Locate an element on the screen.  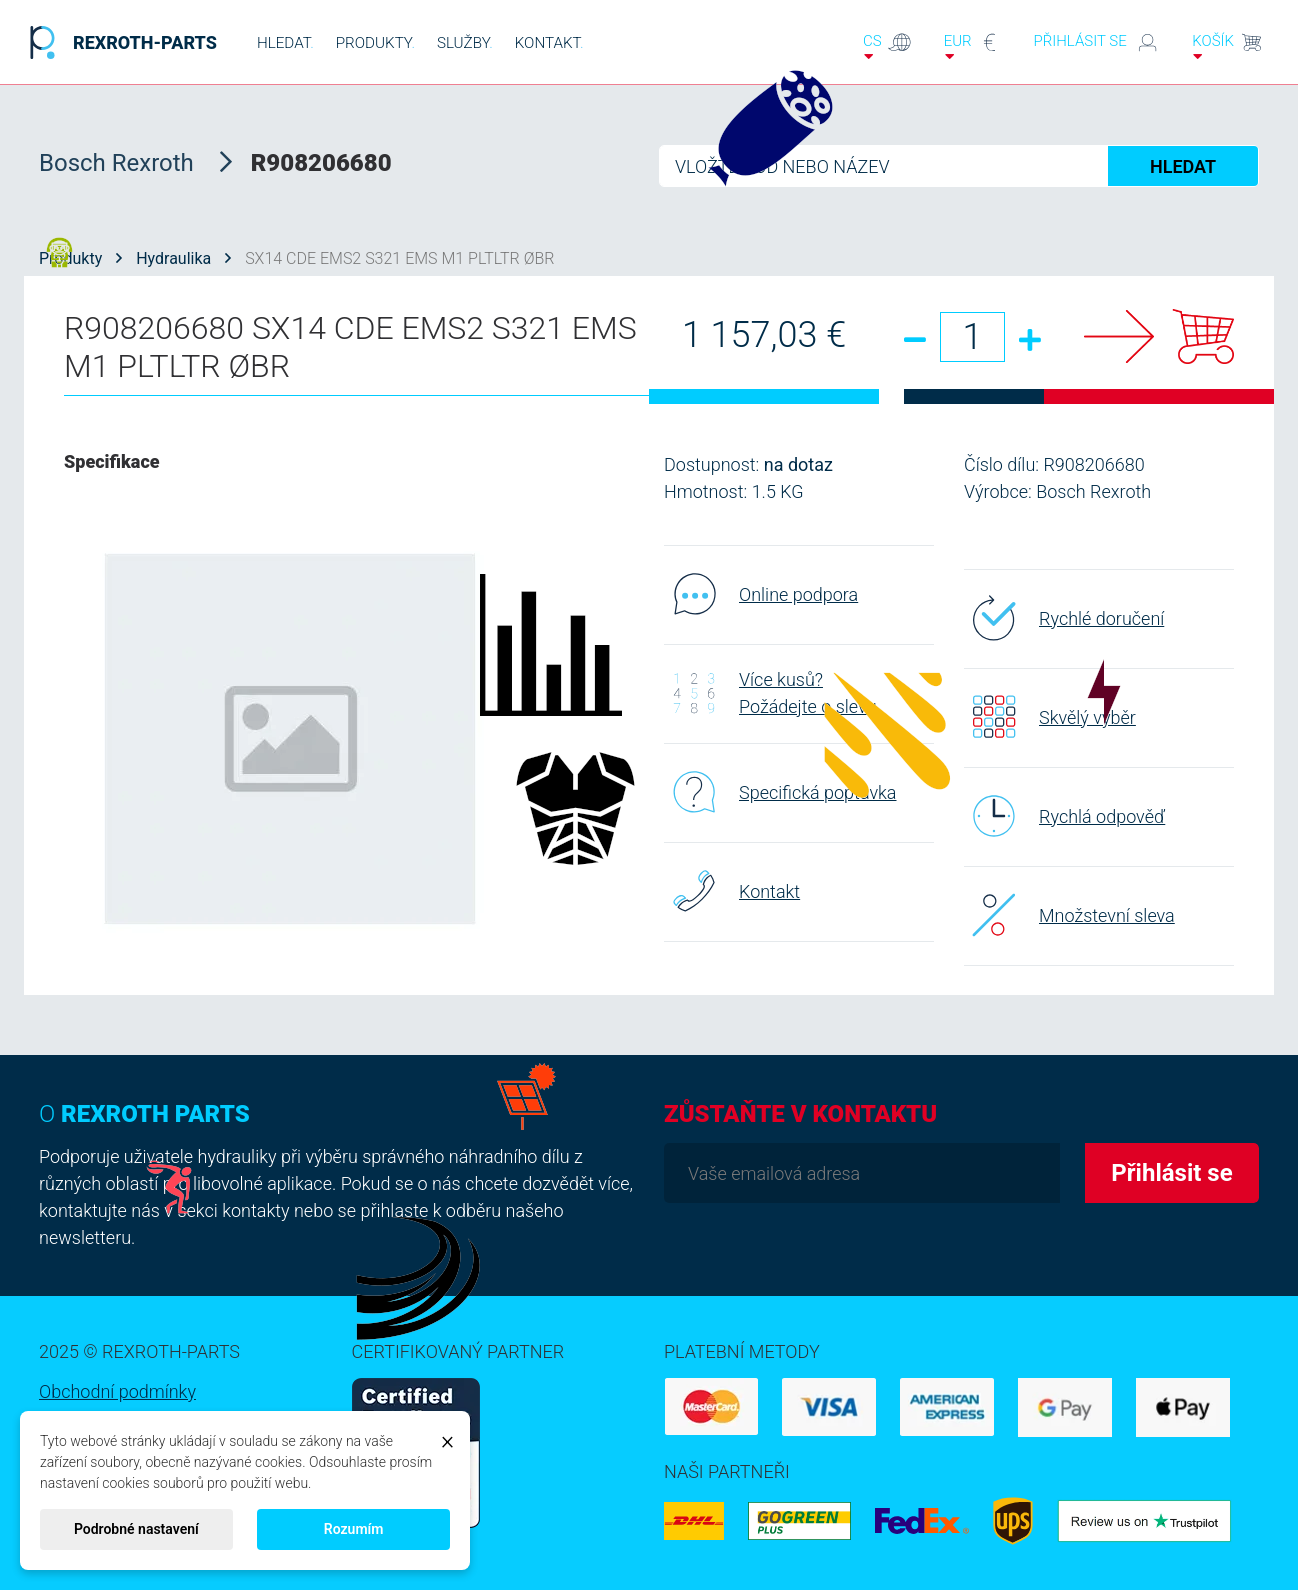
browse sausage or deli meat options is located at coordinates (770, 128).